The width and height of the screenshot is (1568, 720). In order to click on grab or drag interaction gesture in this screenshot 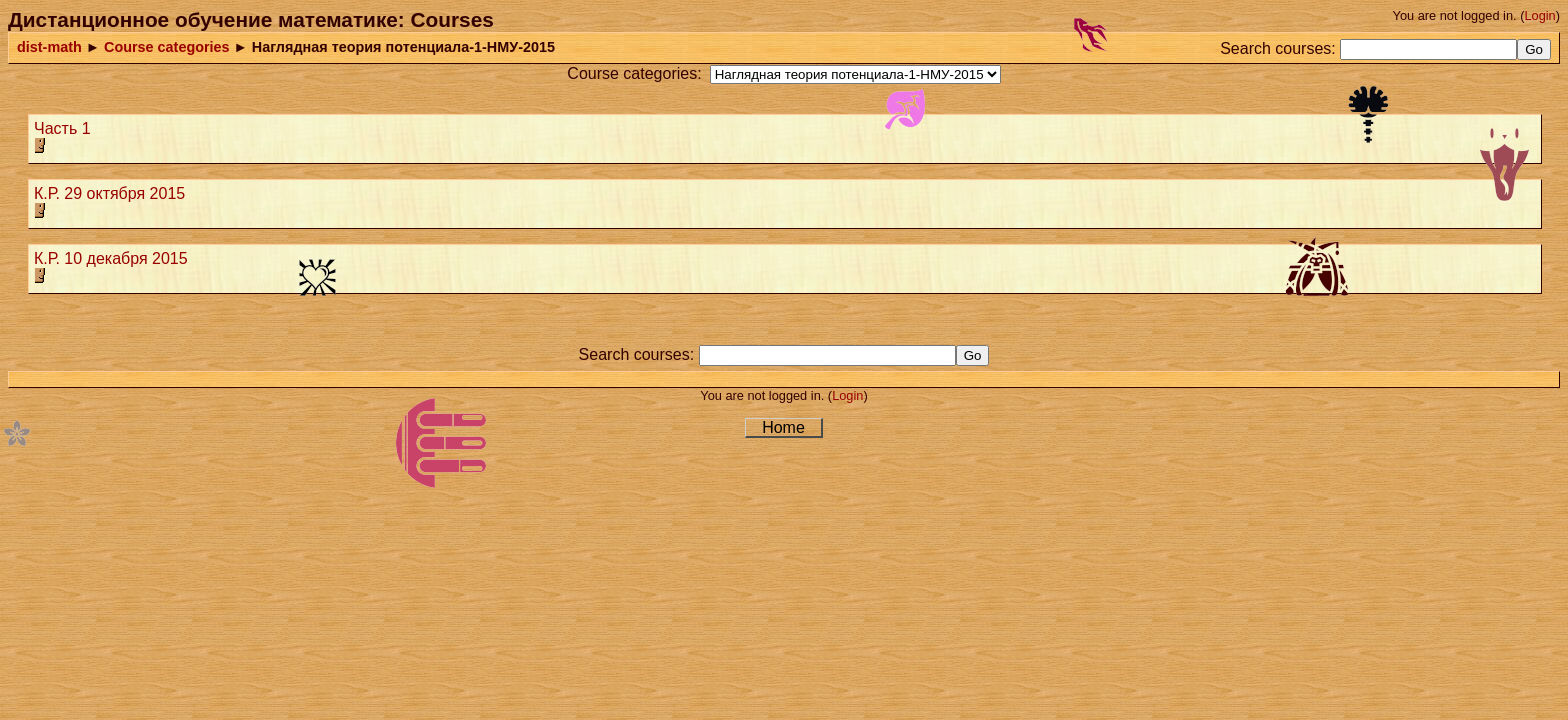, I will do `click(441, 443)`.